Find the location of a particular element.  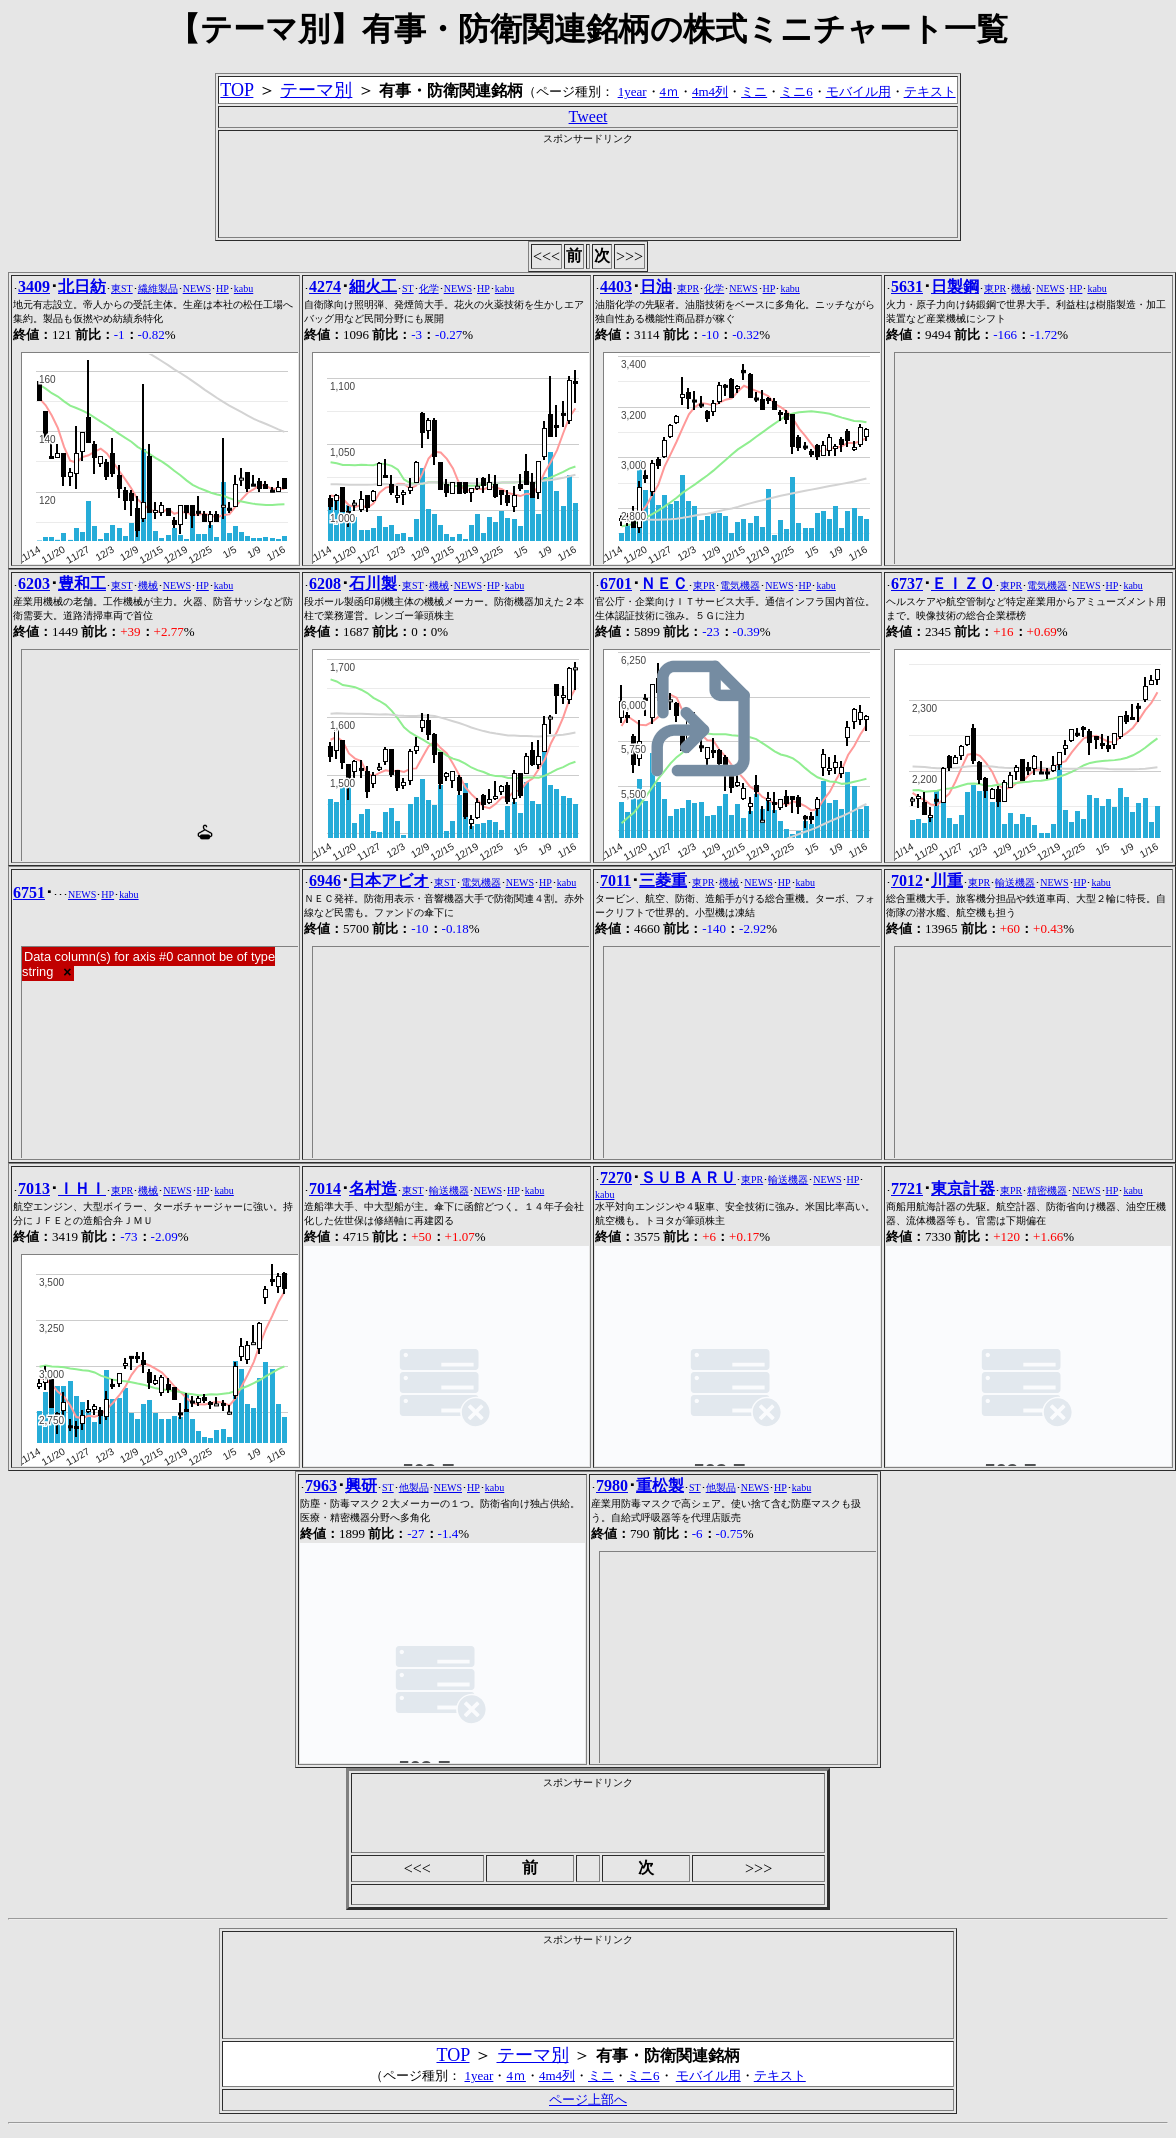

browse clothing or wardrobe items is located at coordinates (205, 832).